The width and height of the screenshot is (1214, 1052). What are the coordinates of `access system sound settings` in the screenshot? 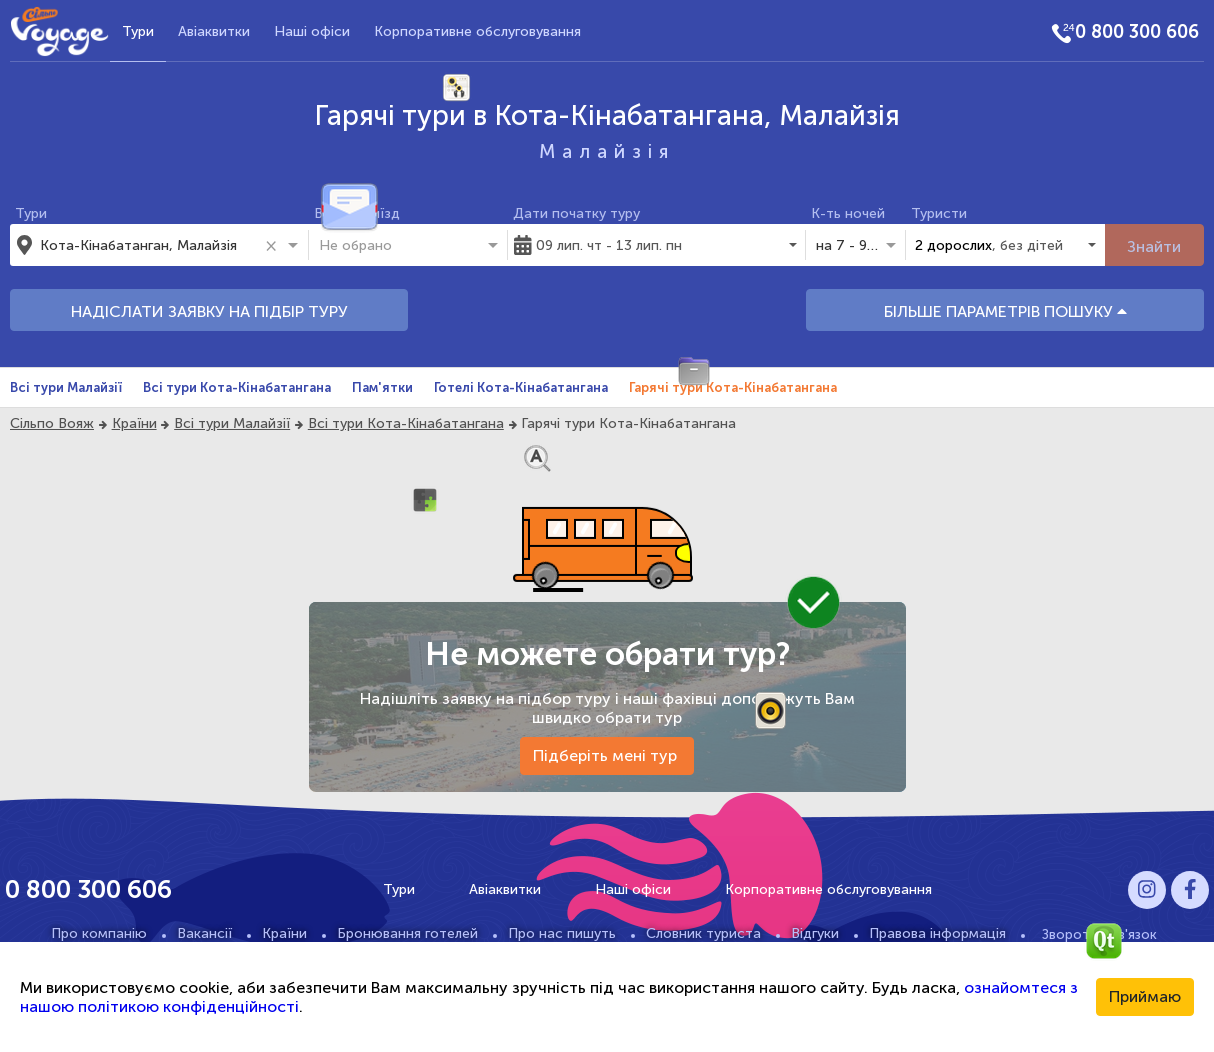 It's located at (770, 710).